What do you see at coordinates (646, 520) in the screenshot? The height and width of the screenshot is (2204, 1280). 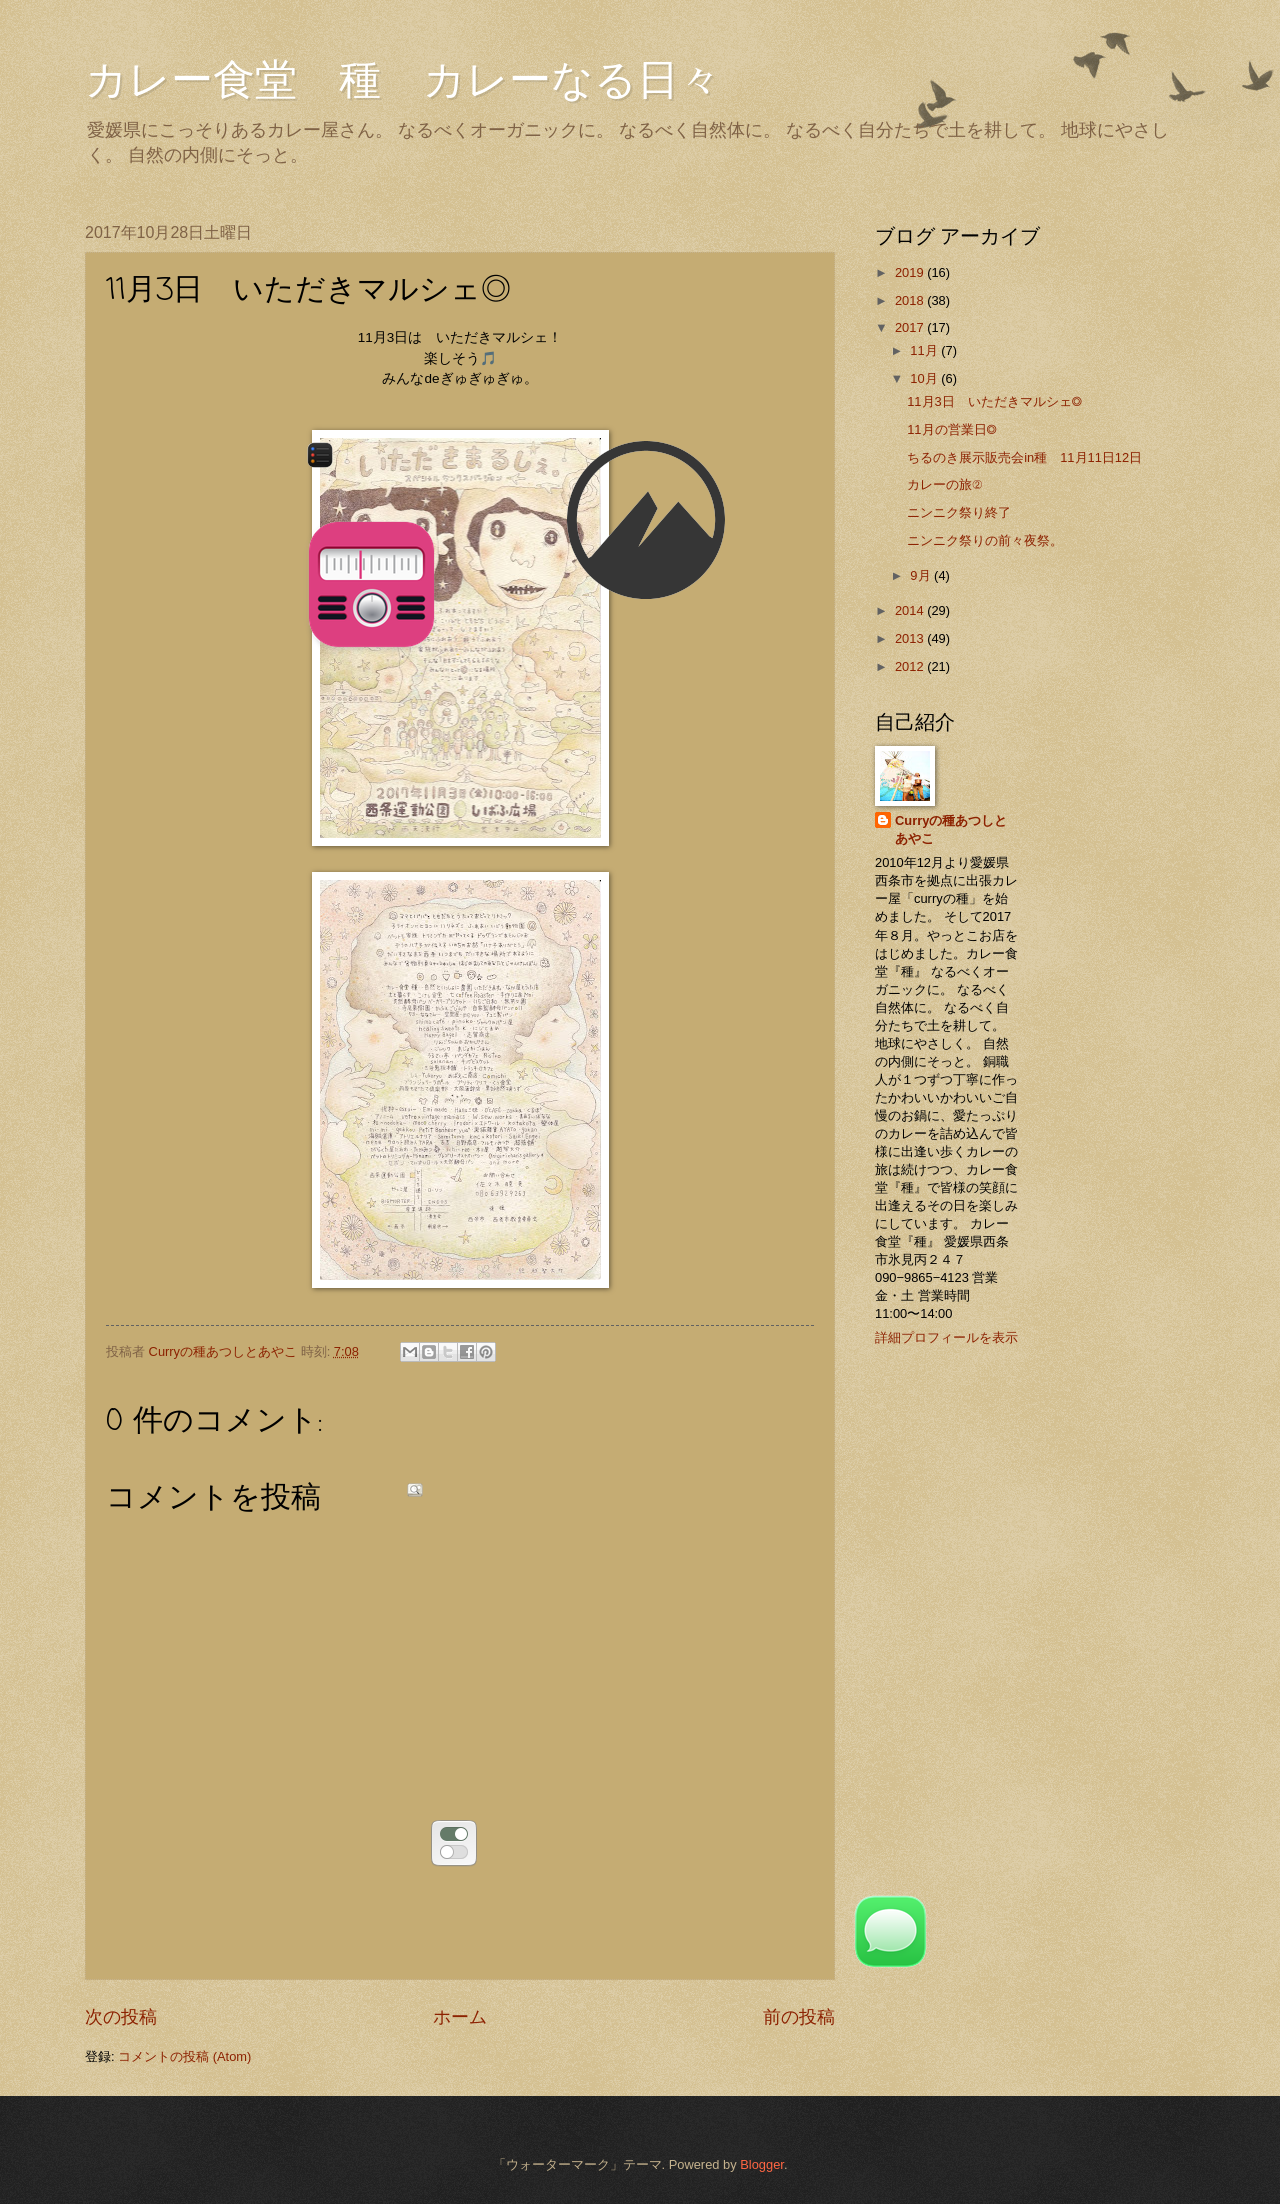 I see `launch cinnamon desktop environment` at bounding box center [646, 520].